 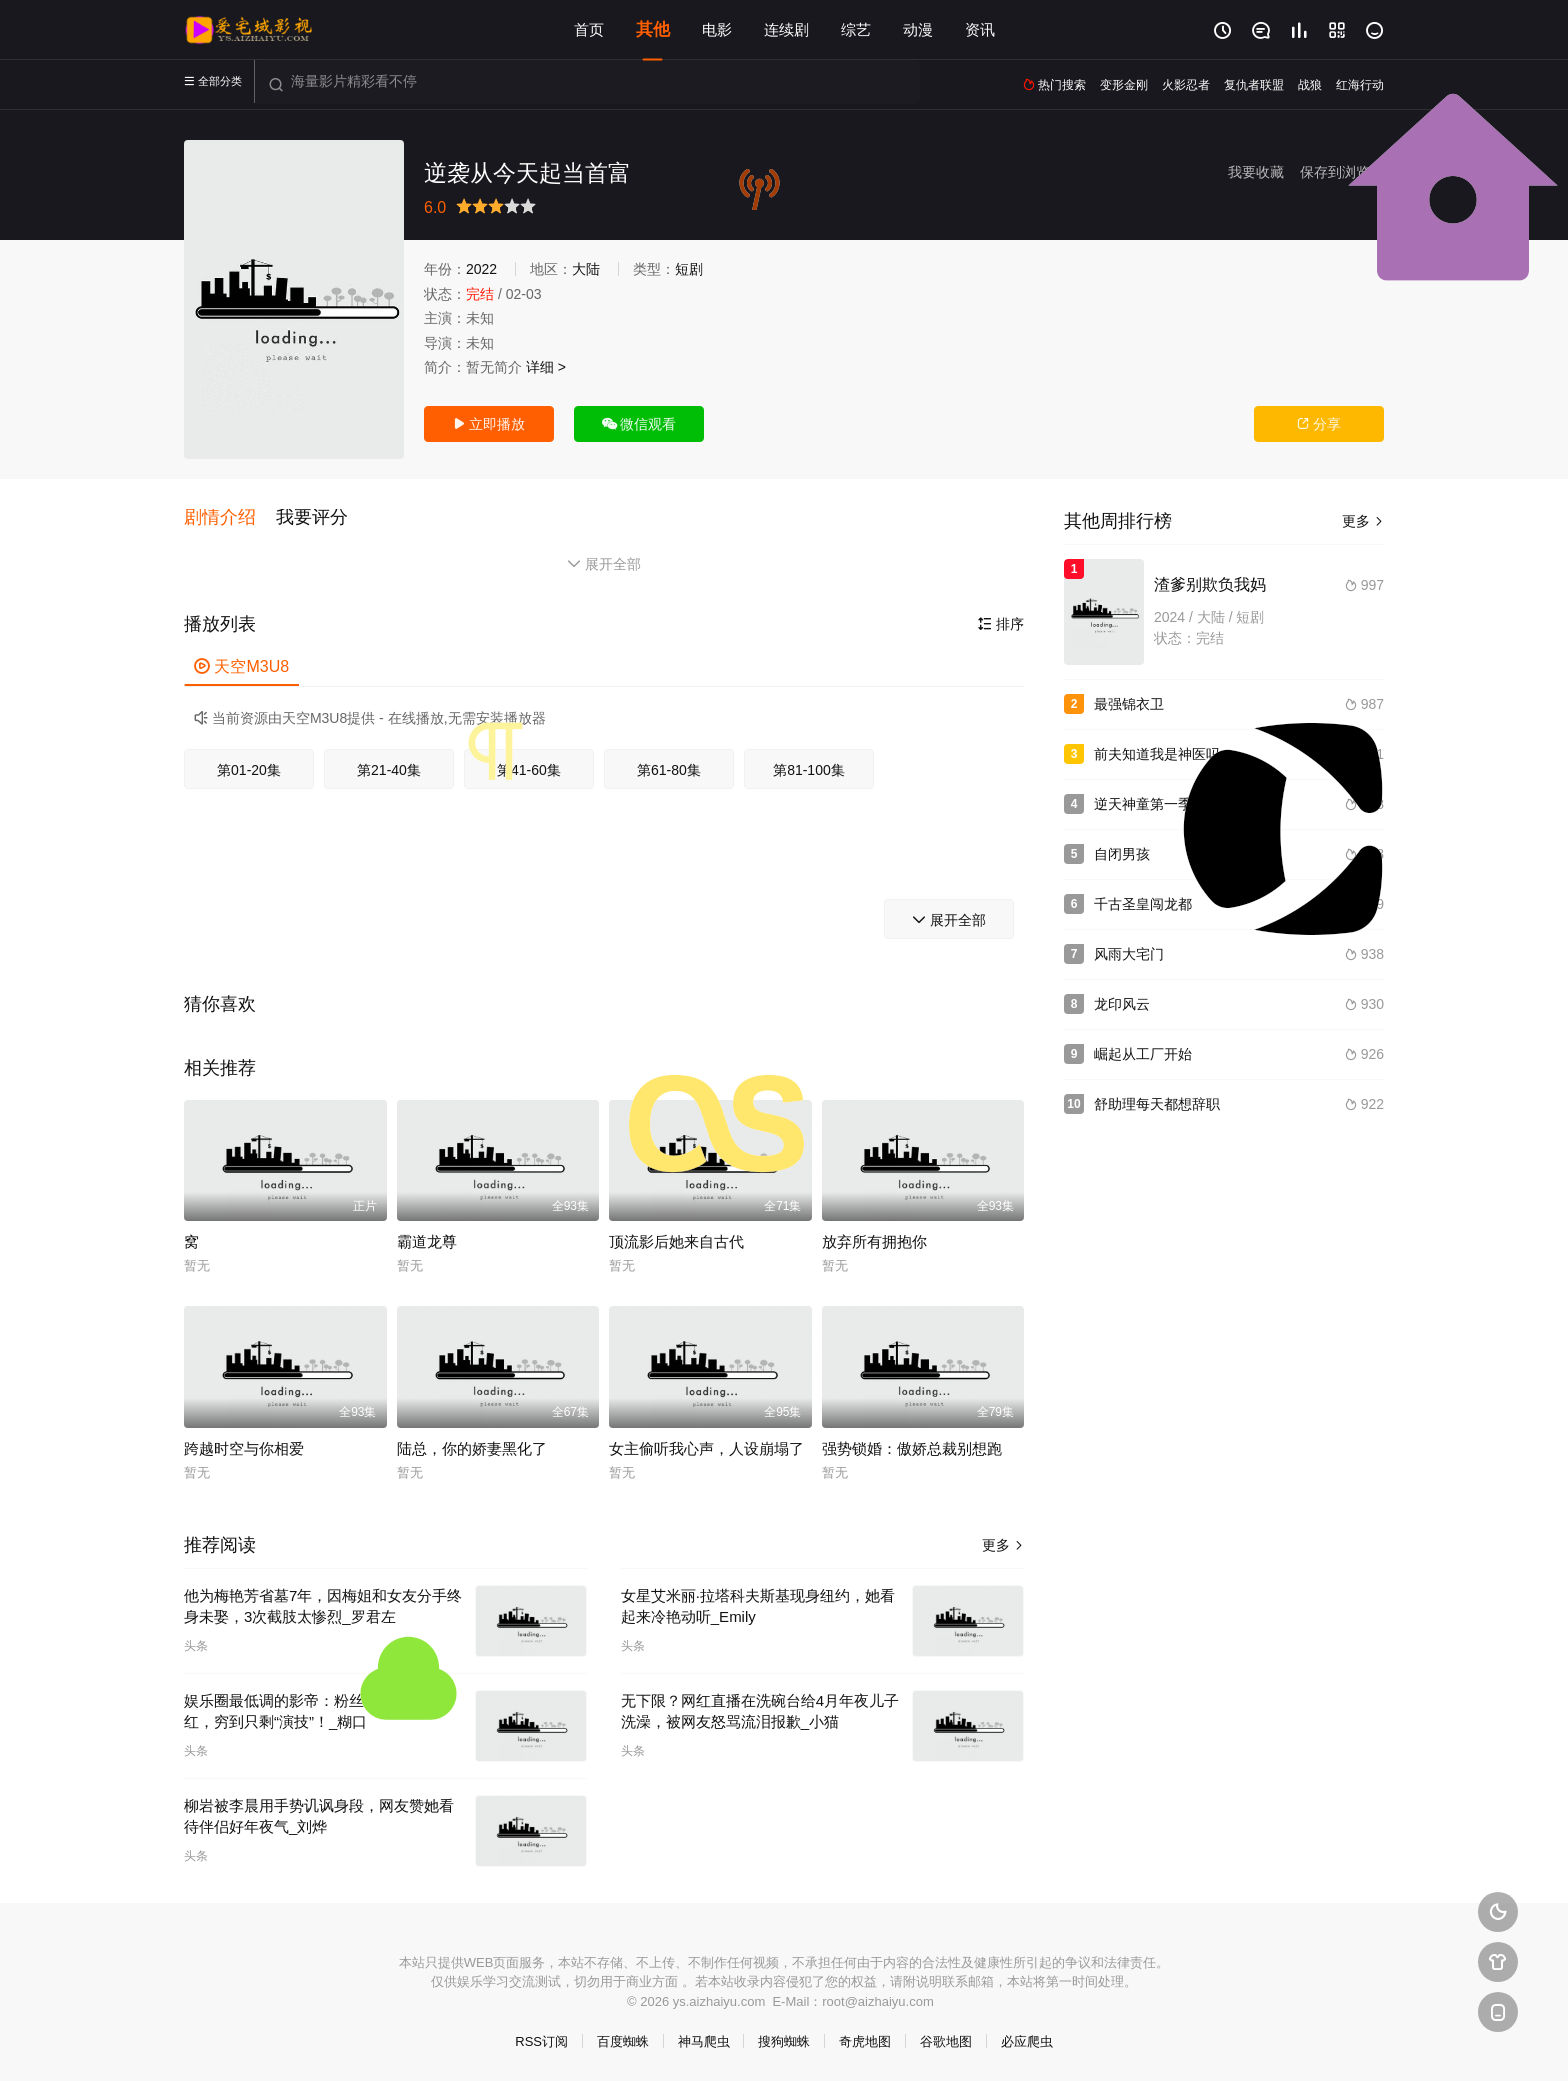 I want to click on navigate to home screen, so click(x=1453, y=195).